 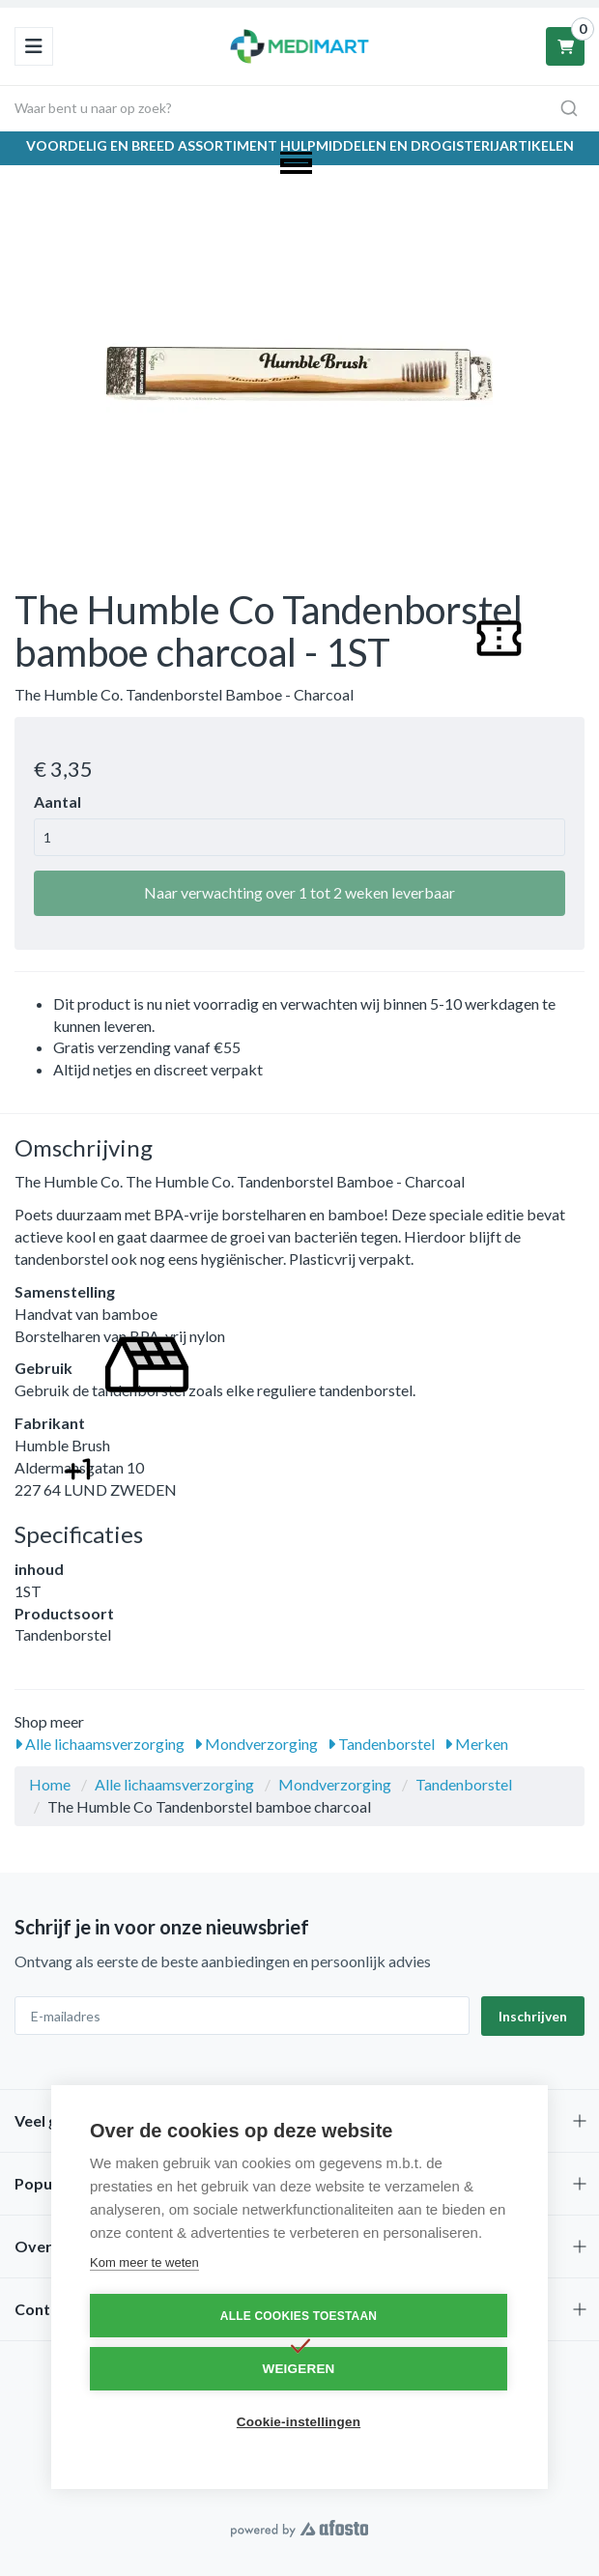 What do you see at coordinates (147, 1367) in the screenshot?
I see `view solar panel system status` at bounding box center [147, 1367].